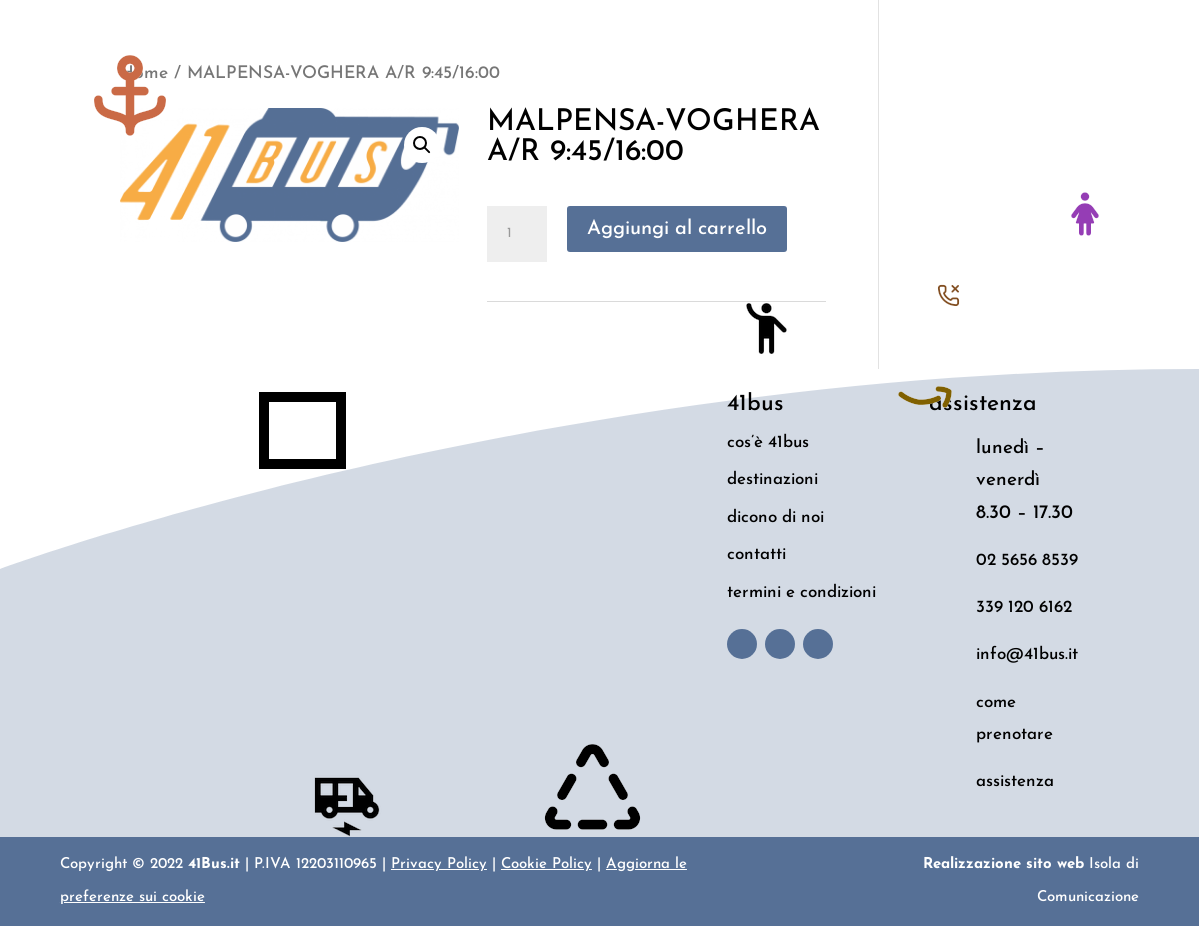 The image size is (1199, 926). What do you see at coordinates (925, 397) in the screenshot?
I see `visit amazon website or app` at bounding box center [925, 397].